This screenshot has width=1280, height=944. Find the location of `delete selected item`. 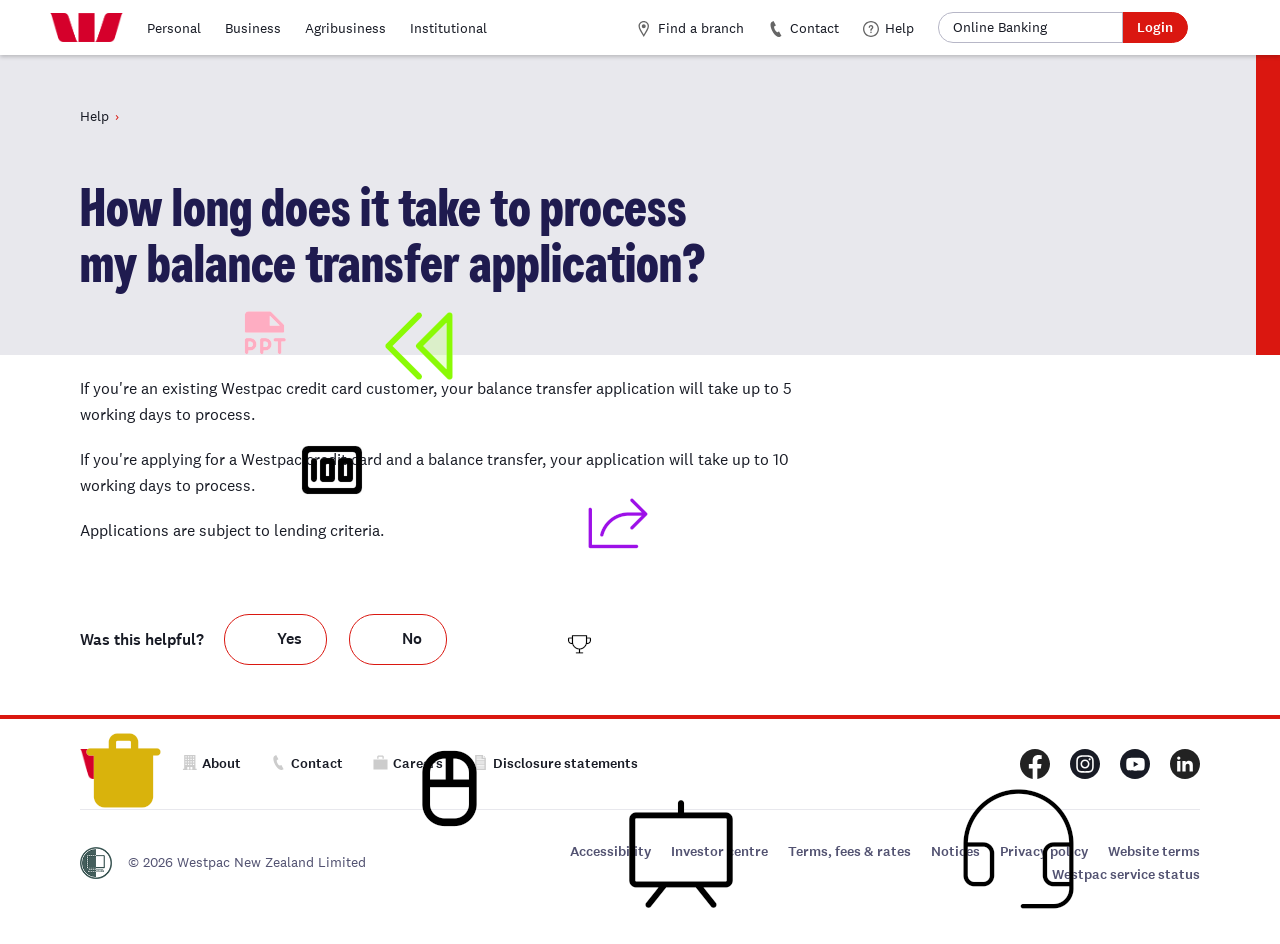

delete selected item is located at coordinates (123, 770).